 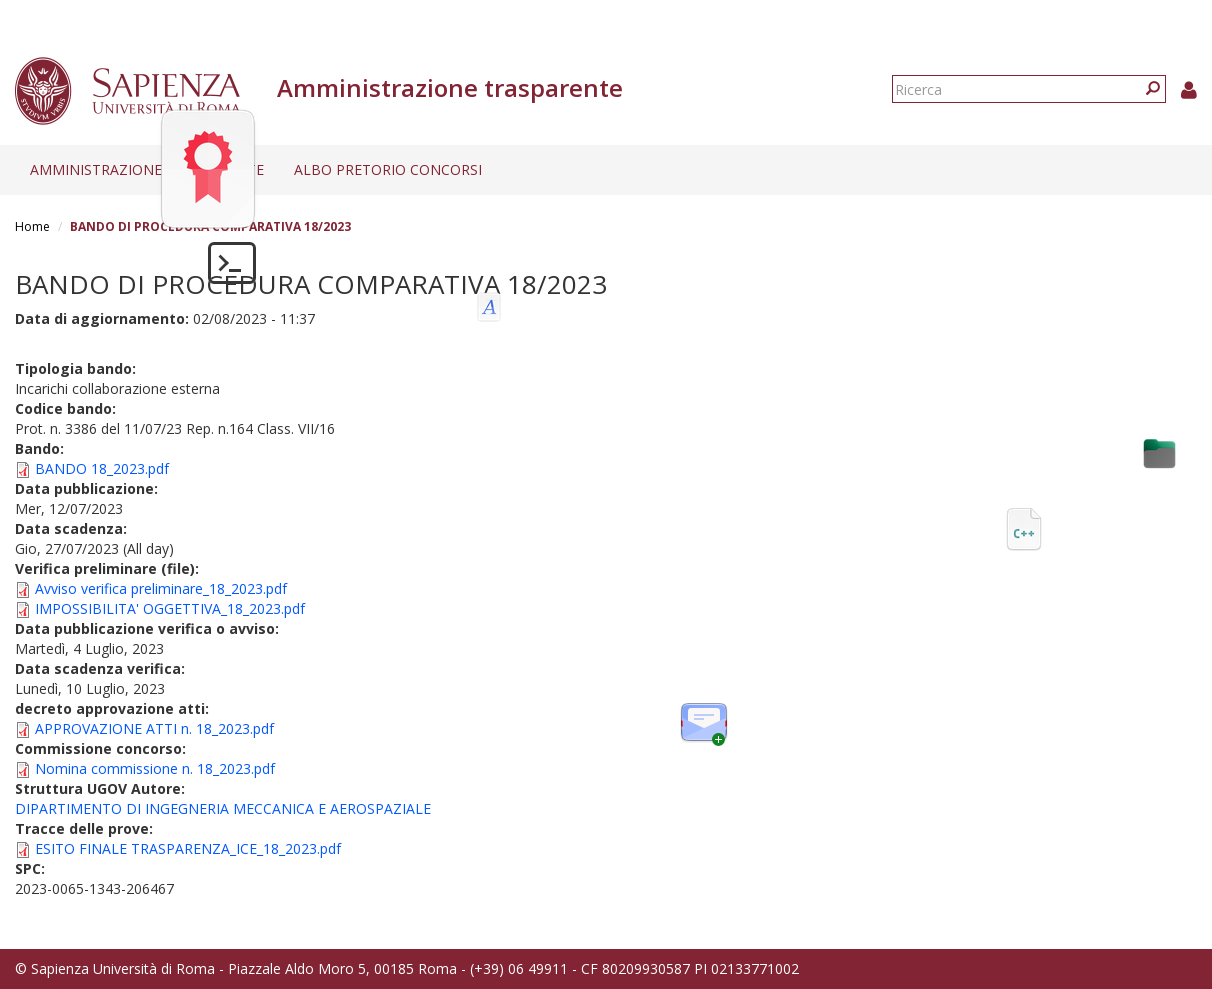 I want to click on indicates a folder is ready to accept a dropped file, so click(x=1159, y=453).